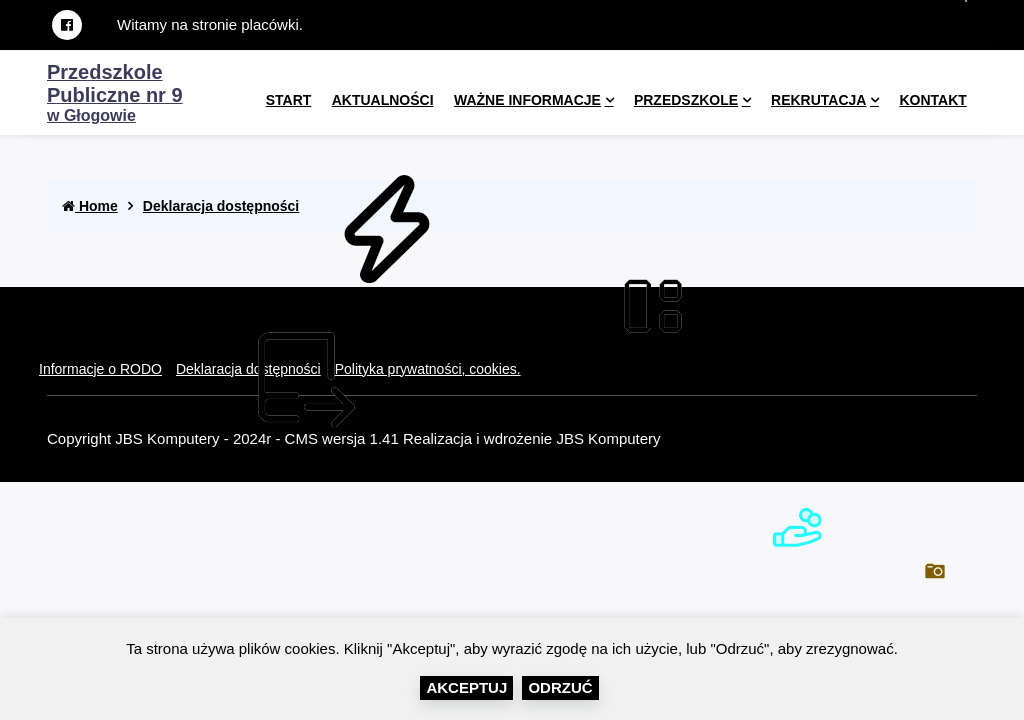 Image resolution: width=1024 pixels, height=720 pixels. Describe the element at coordinates (799, 529) in the screenshot. I see `make a payment or donation` at that location.